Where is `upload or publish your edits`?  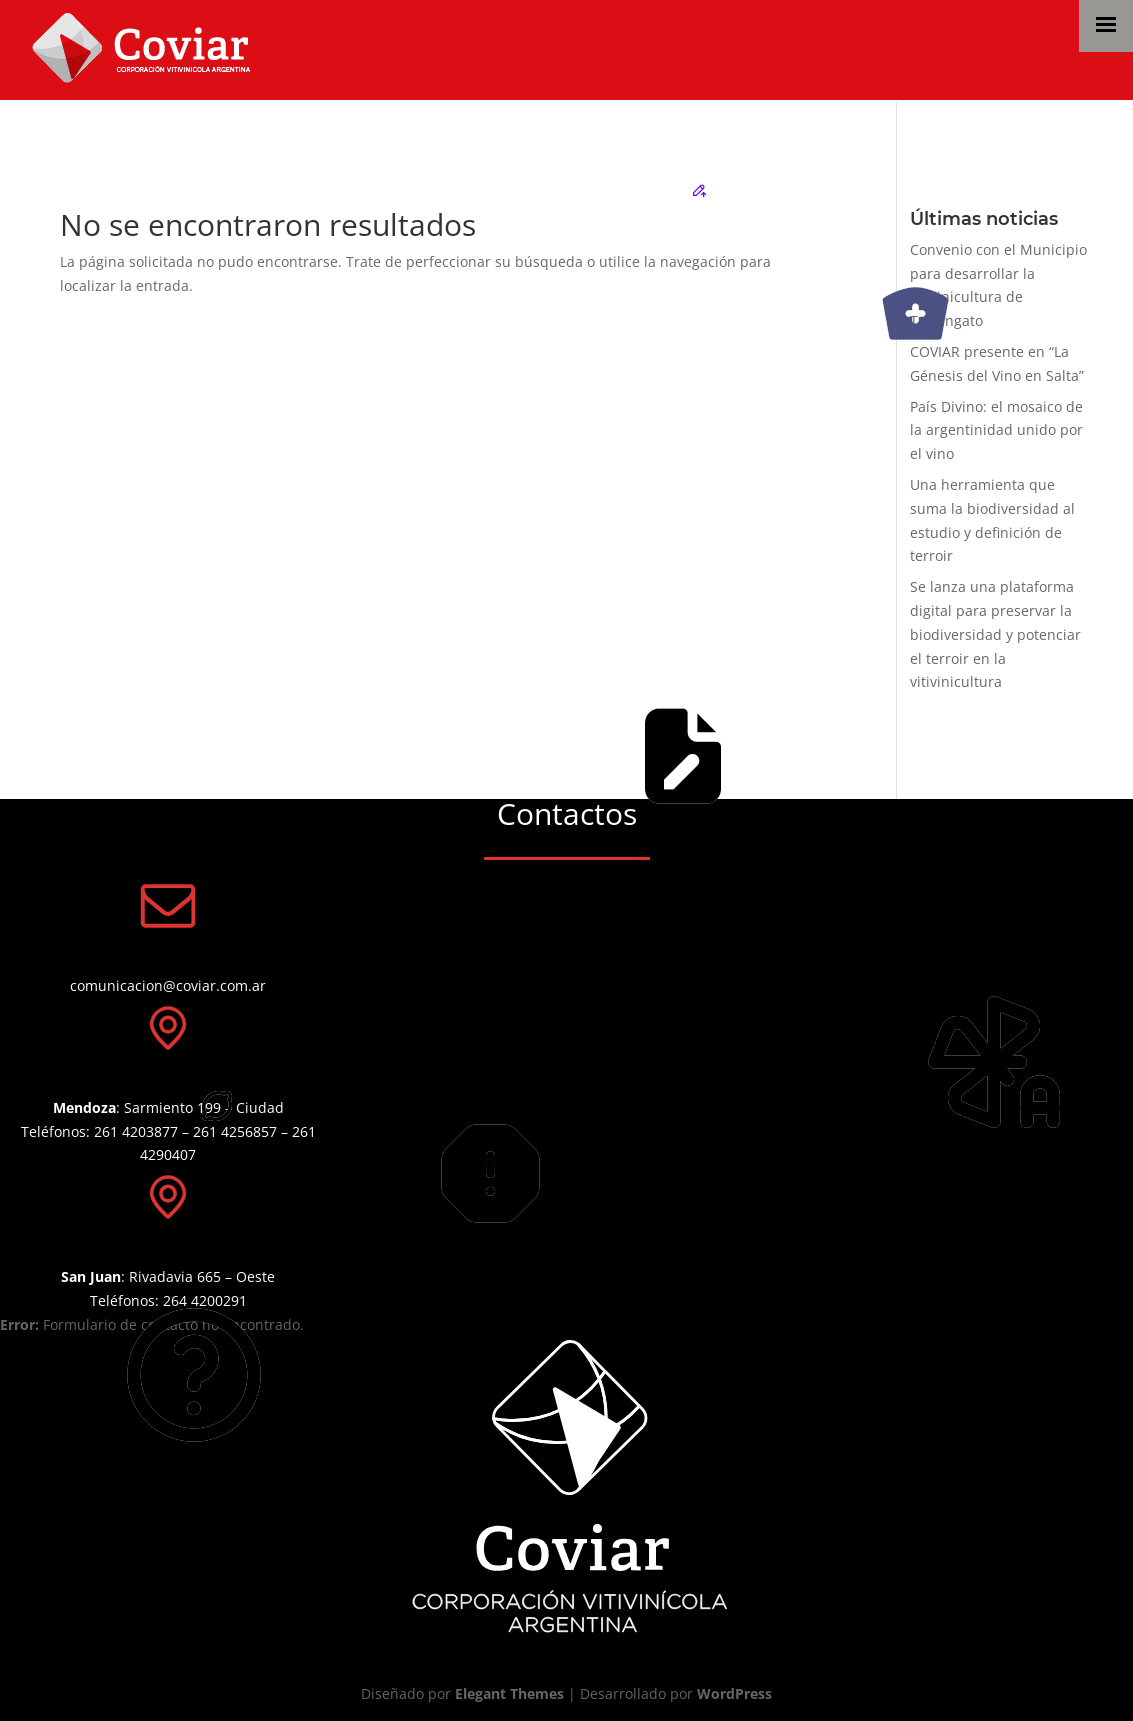 upload or publish your edits is located at coordinates (699, 190).